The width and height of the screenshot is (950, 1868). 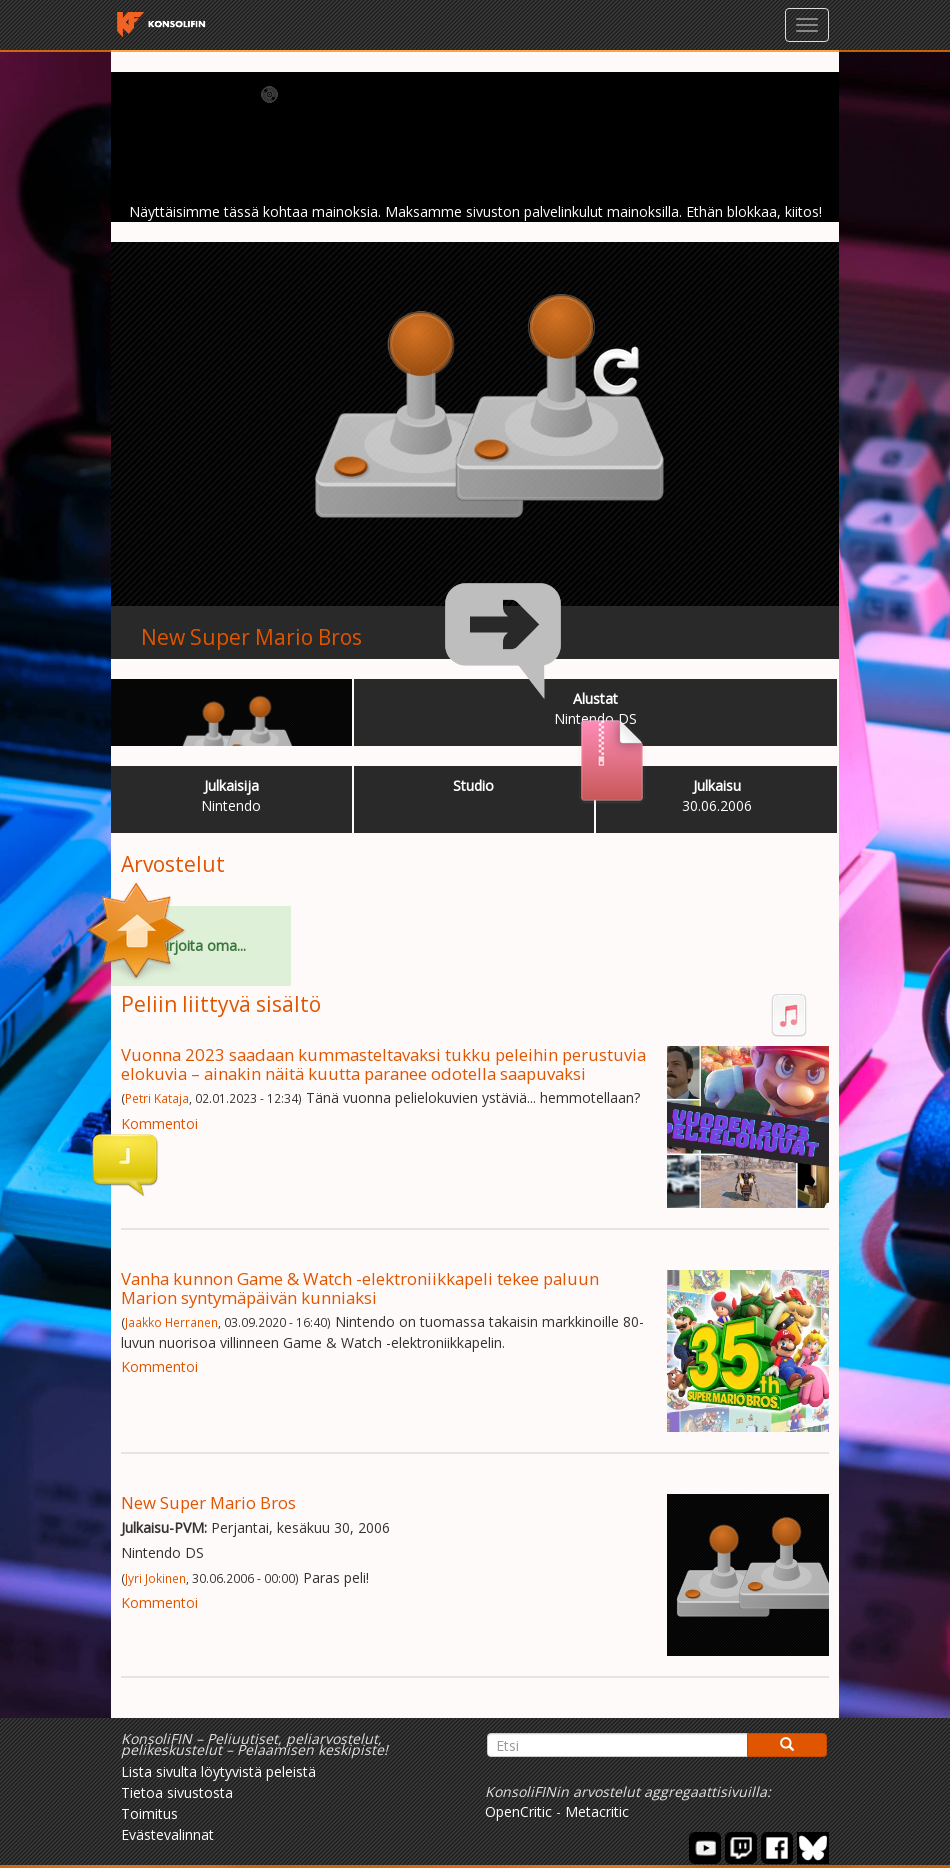 What do you see at coordinates (269, 94) in the screenshot?
I see `access optical disc drive in sidebar` at bounding box center [269, 94].